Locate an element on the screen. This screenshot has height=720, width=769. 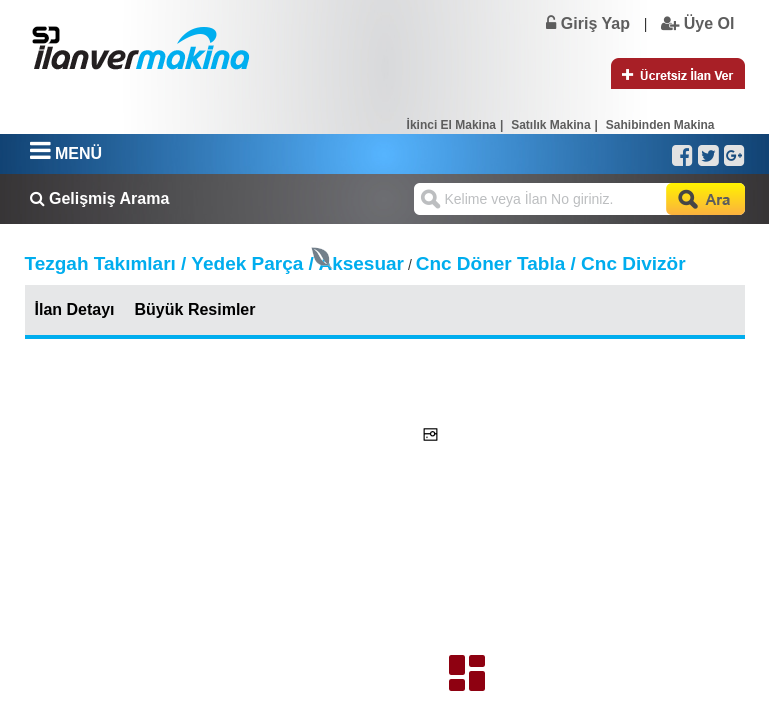
speaker deck logo is located at coordinates (46, 35).